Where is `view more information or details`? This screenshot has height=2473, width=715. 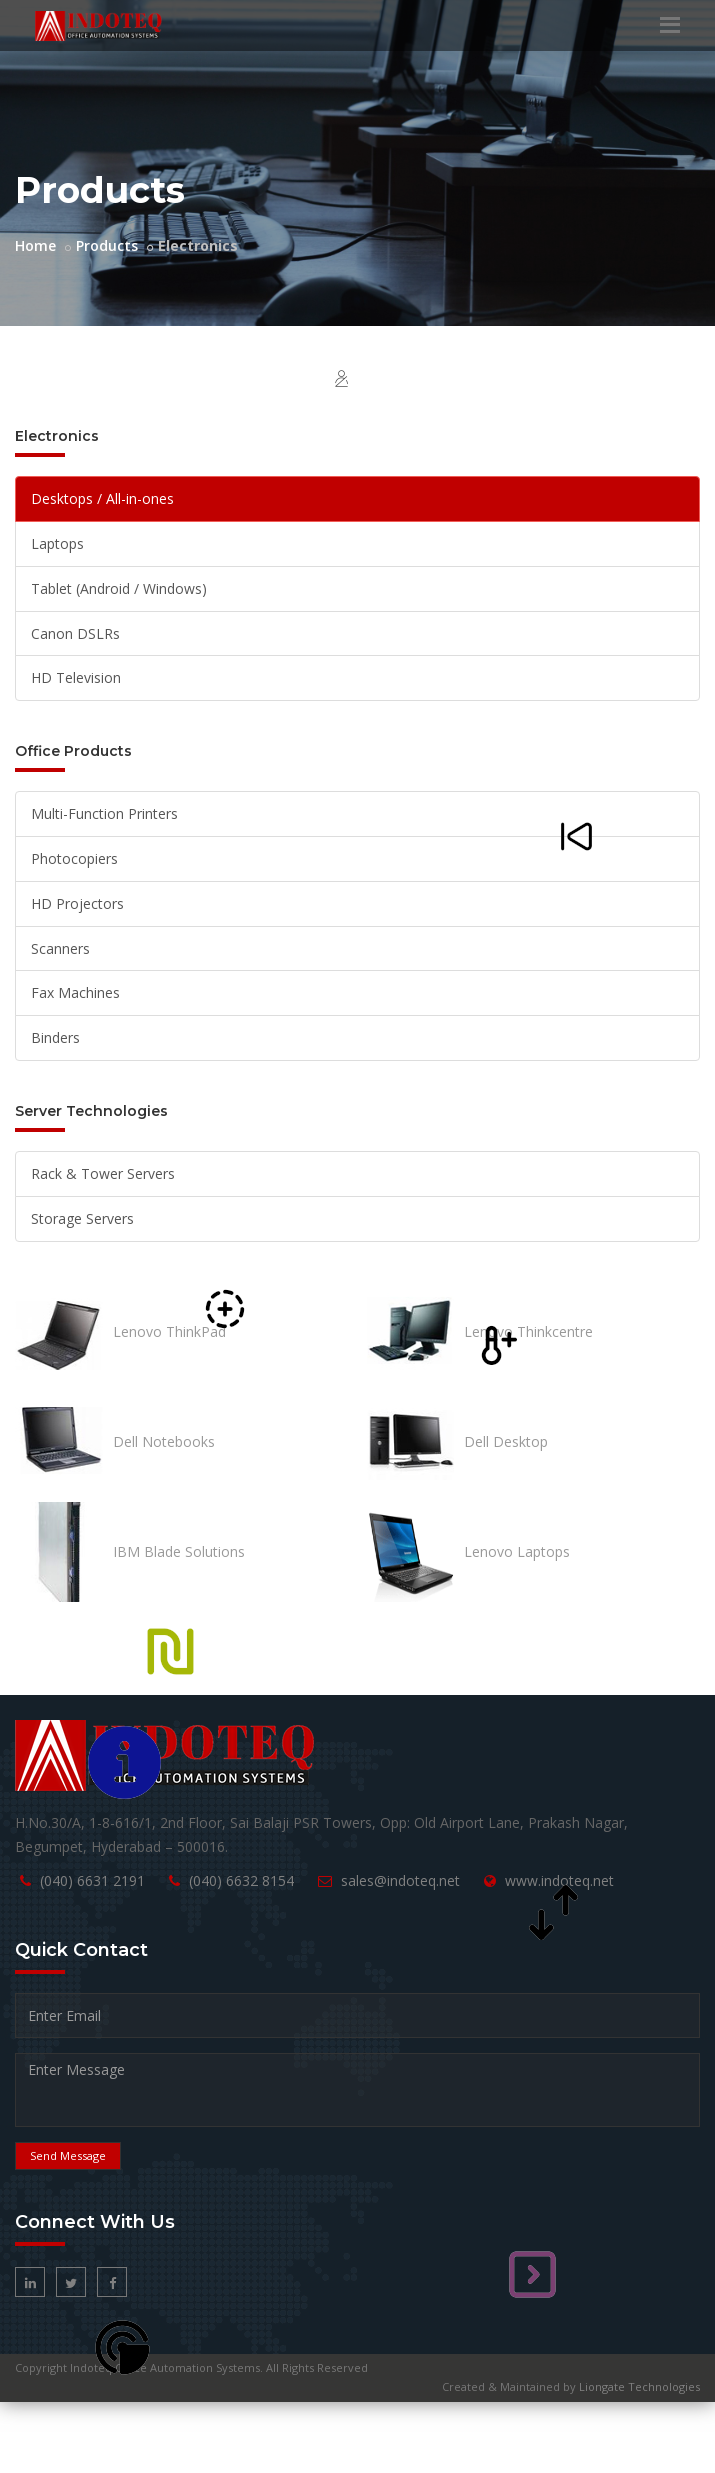
view more information or details is located at coordinates (124, 1762).